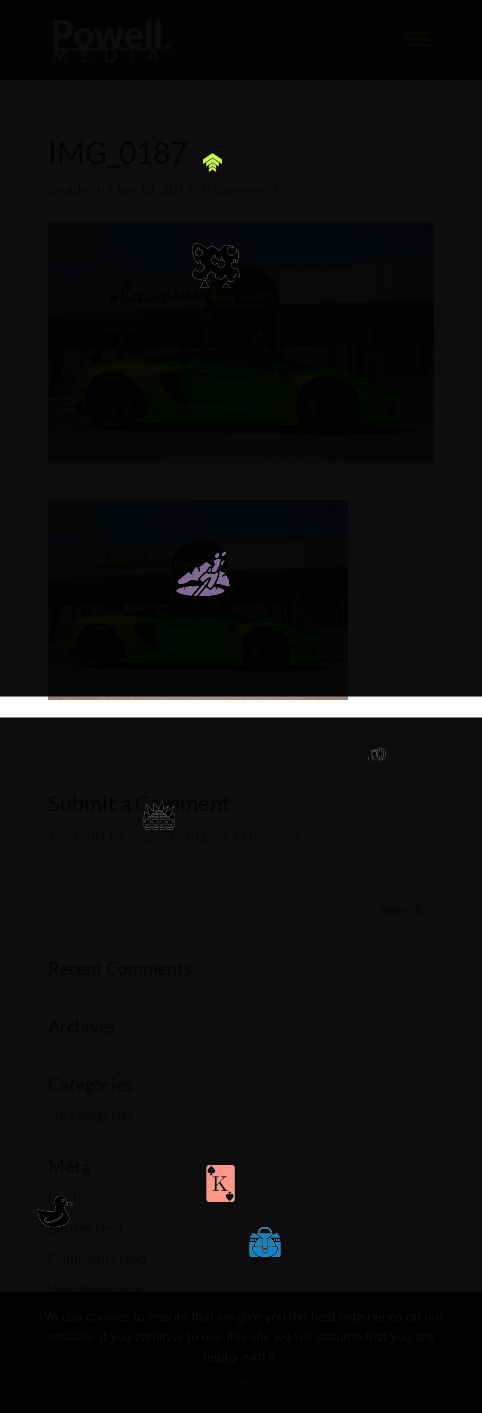 The image size is (482, 1413). I want to click on view your in-game currency or gold balance, so click(159, 814).